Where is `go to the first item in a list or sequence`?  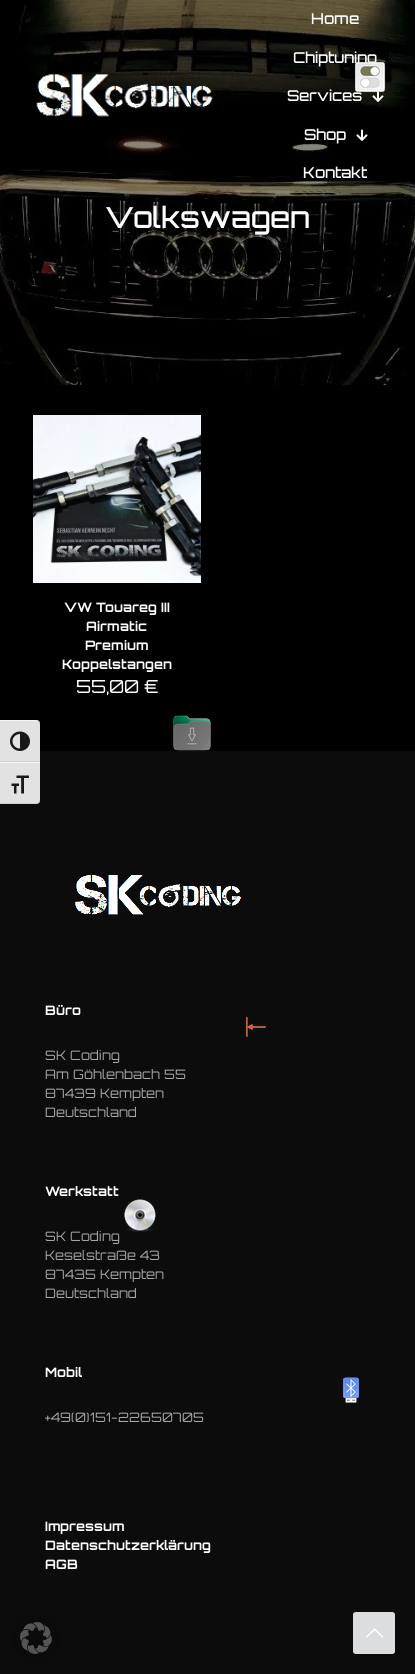
go to the first item in a list or sequence is located at coordinates (256, 1027).